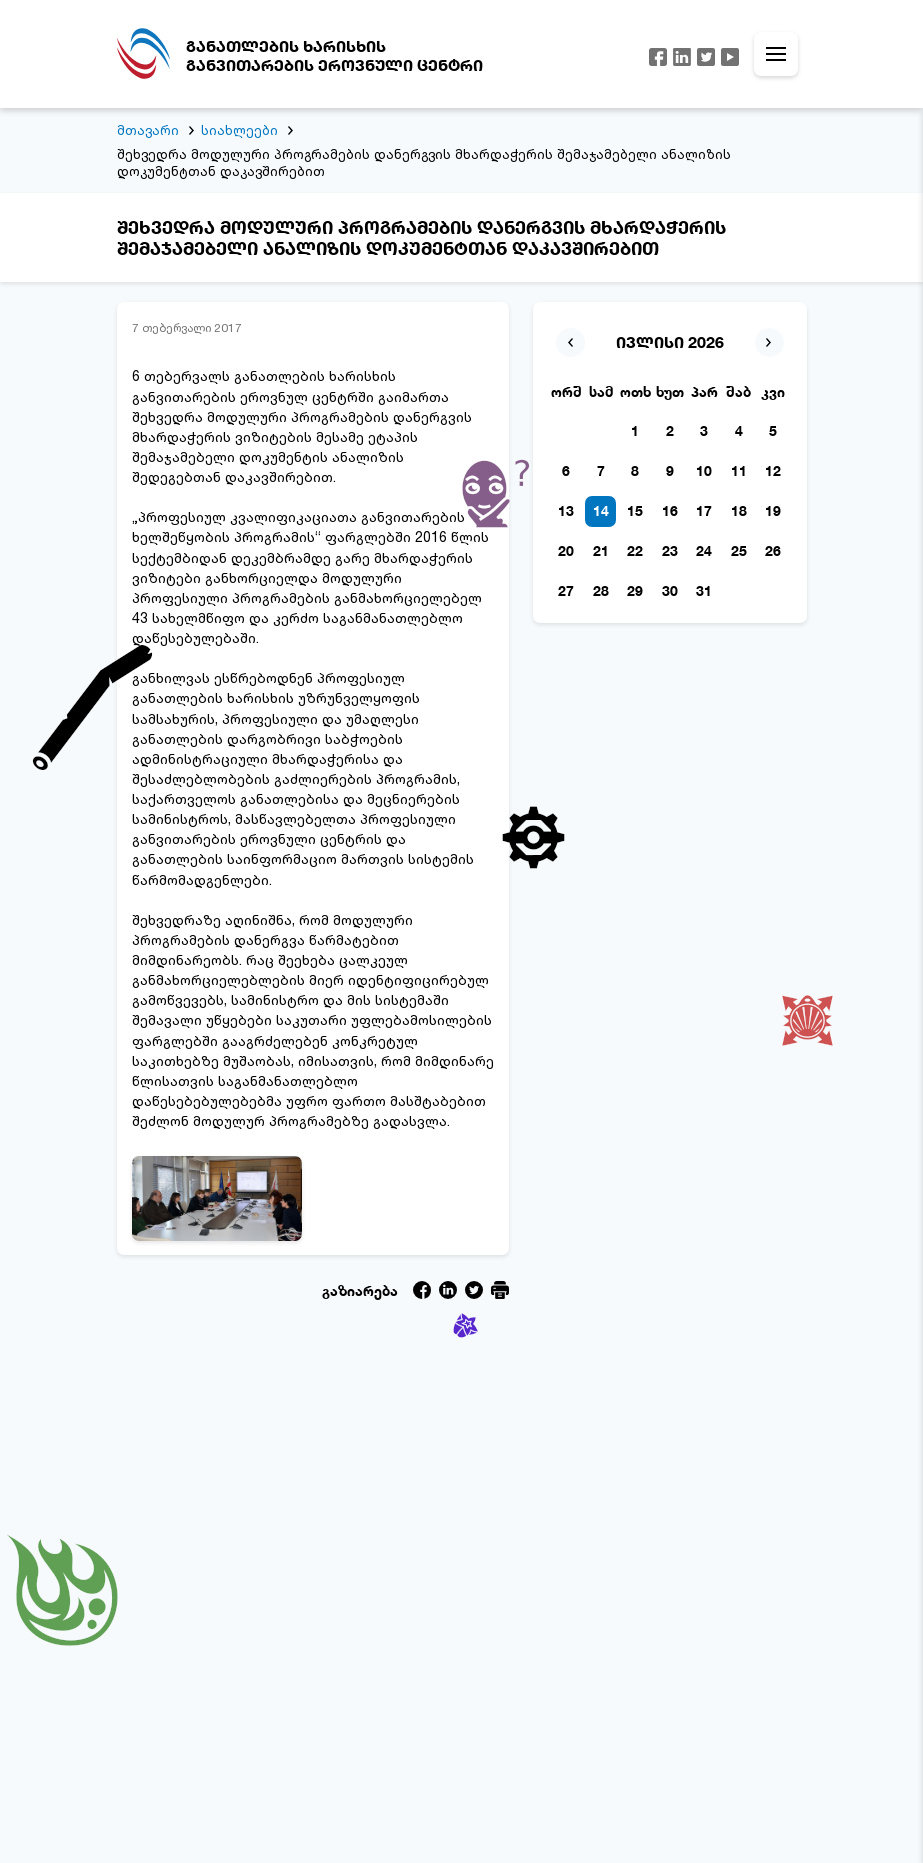 Image resolution: width=923 pixels, height=1863 pixels. I want to click on access settings or preferences, so click(533, 837).